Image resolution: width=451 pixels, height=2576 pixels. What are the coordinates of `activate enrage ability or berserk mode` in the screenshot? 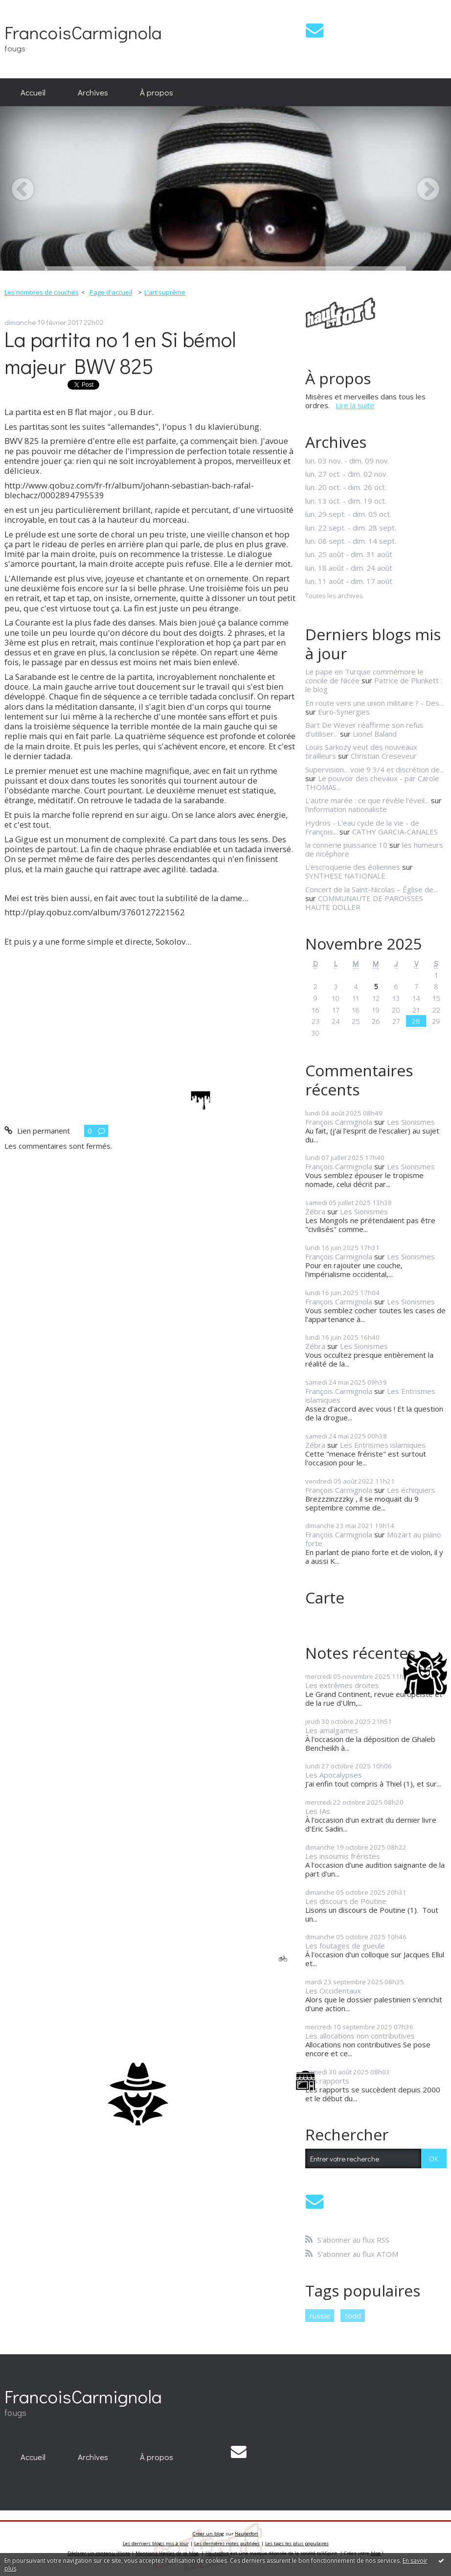 It's located at (425, 1672).